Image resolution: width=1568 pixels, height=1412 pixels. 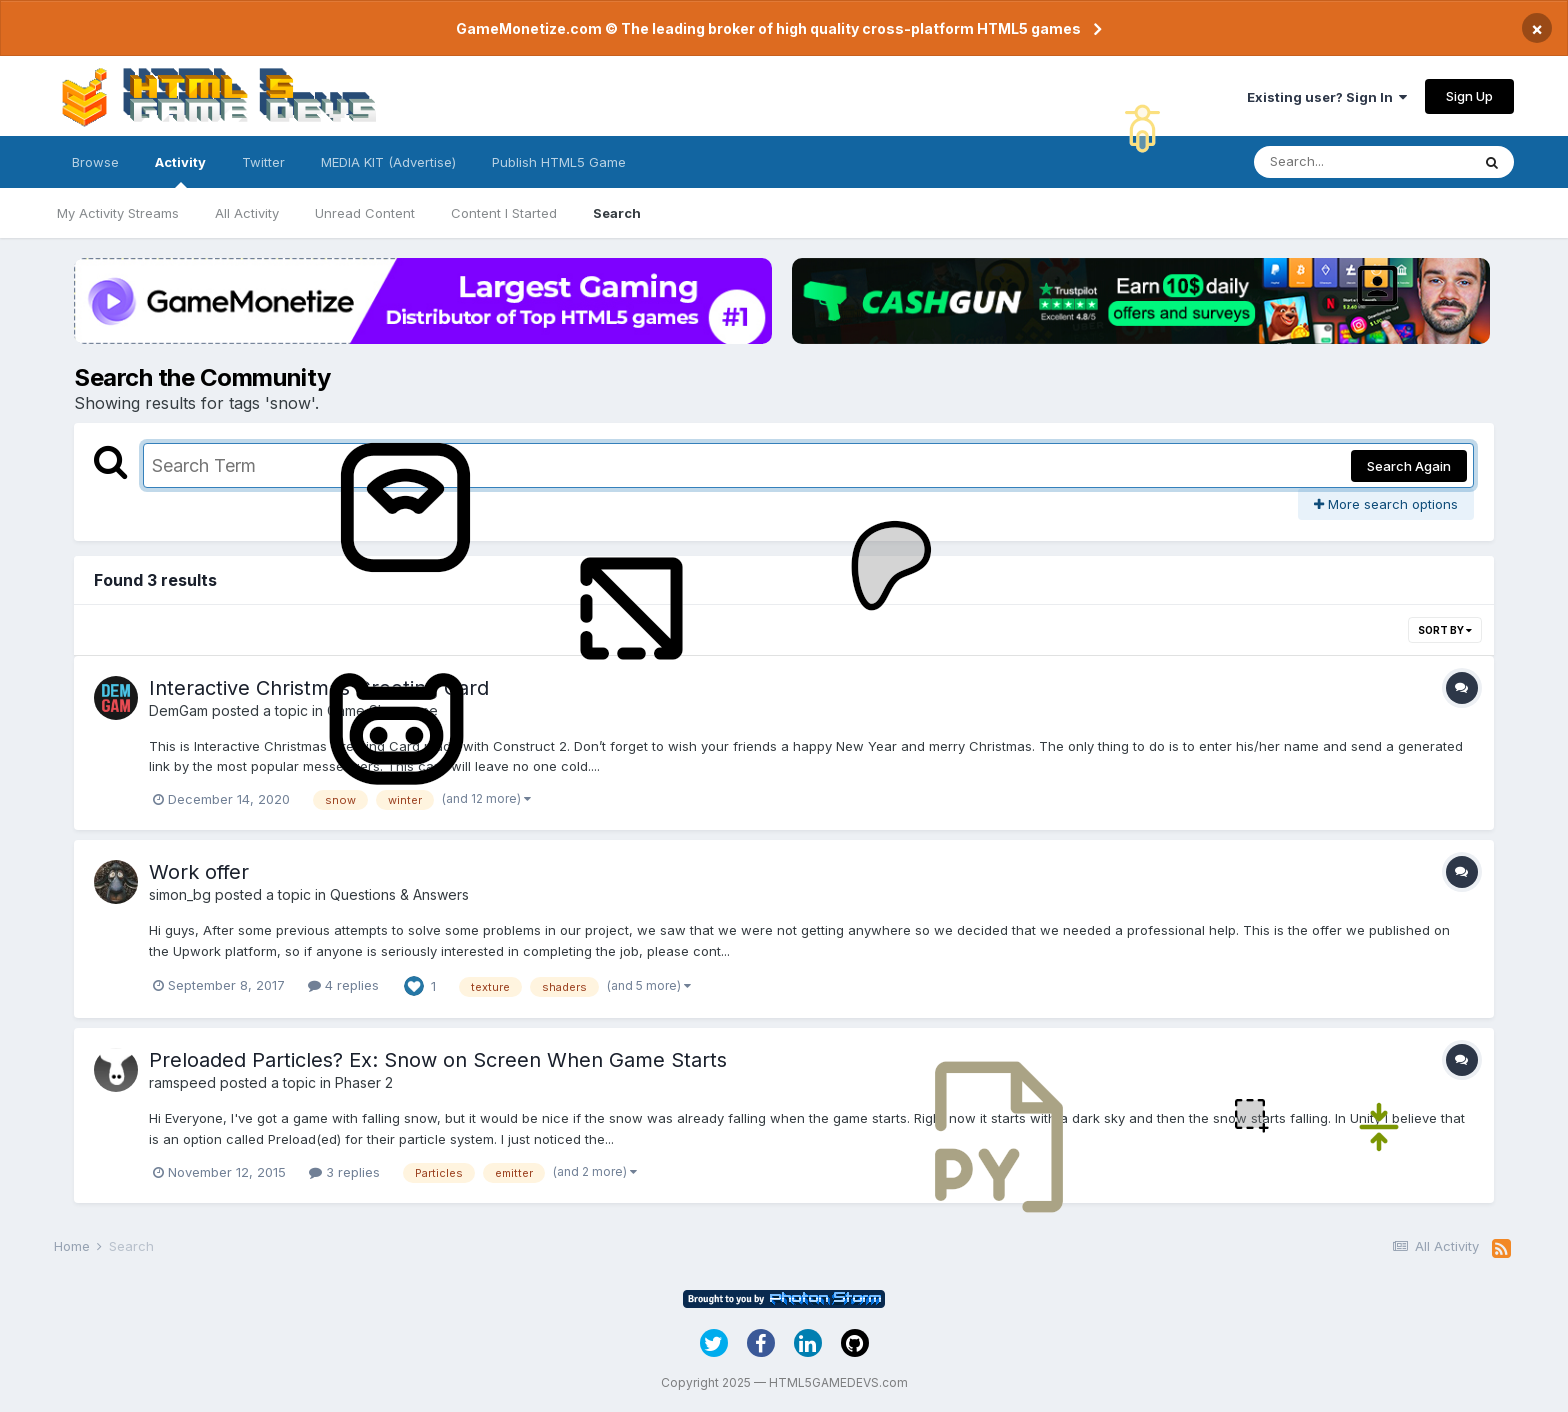 I want to click on add to current selection, so click(x=1250, y=1114).